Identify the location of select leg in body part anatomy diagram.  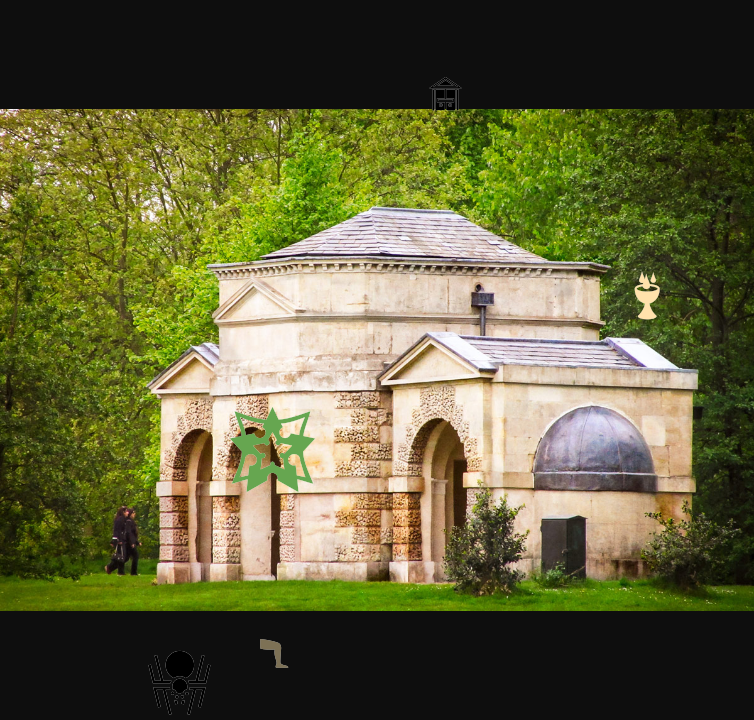
(274, 653).